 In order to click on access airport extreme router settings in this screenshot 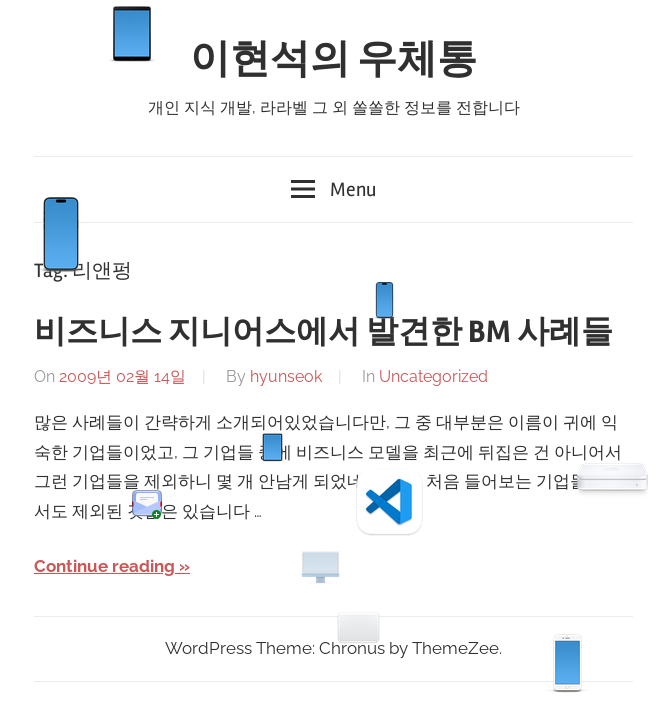, I will do `click(612, 470)`.